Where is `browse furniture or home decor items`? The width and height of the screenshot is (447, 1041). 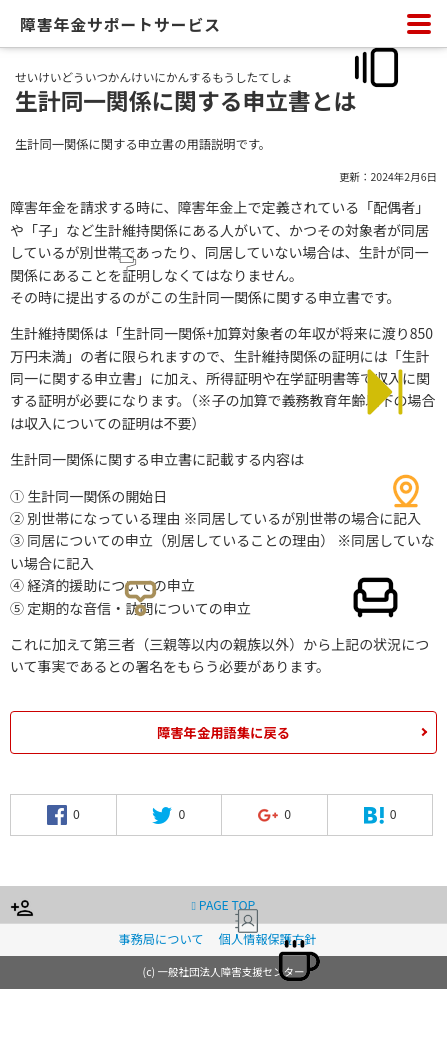
browse furniture or home decor items is located at coordinates (375, 597).